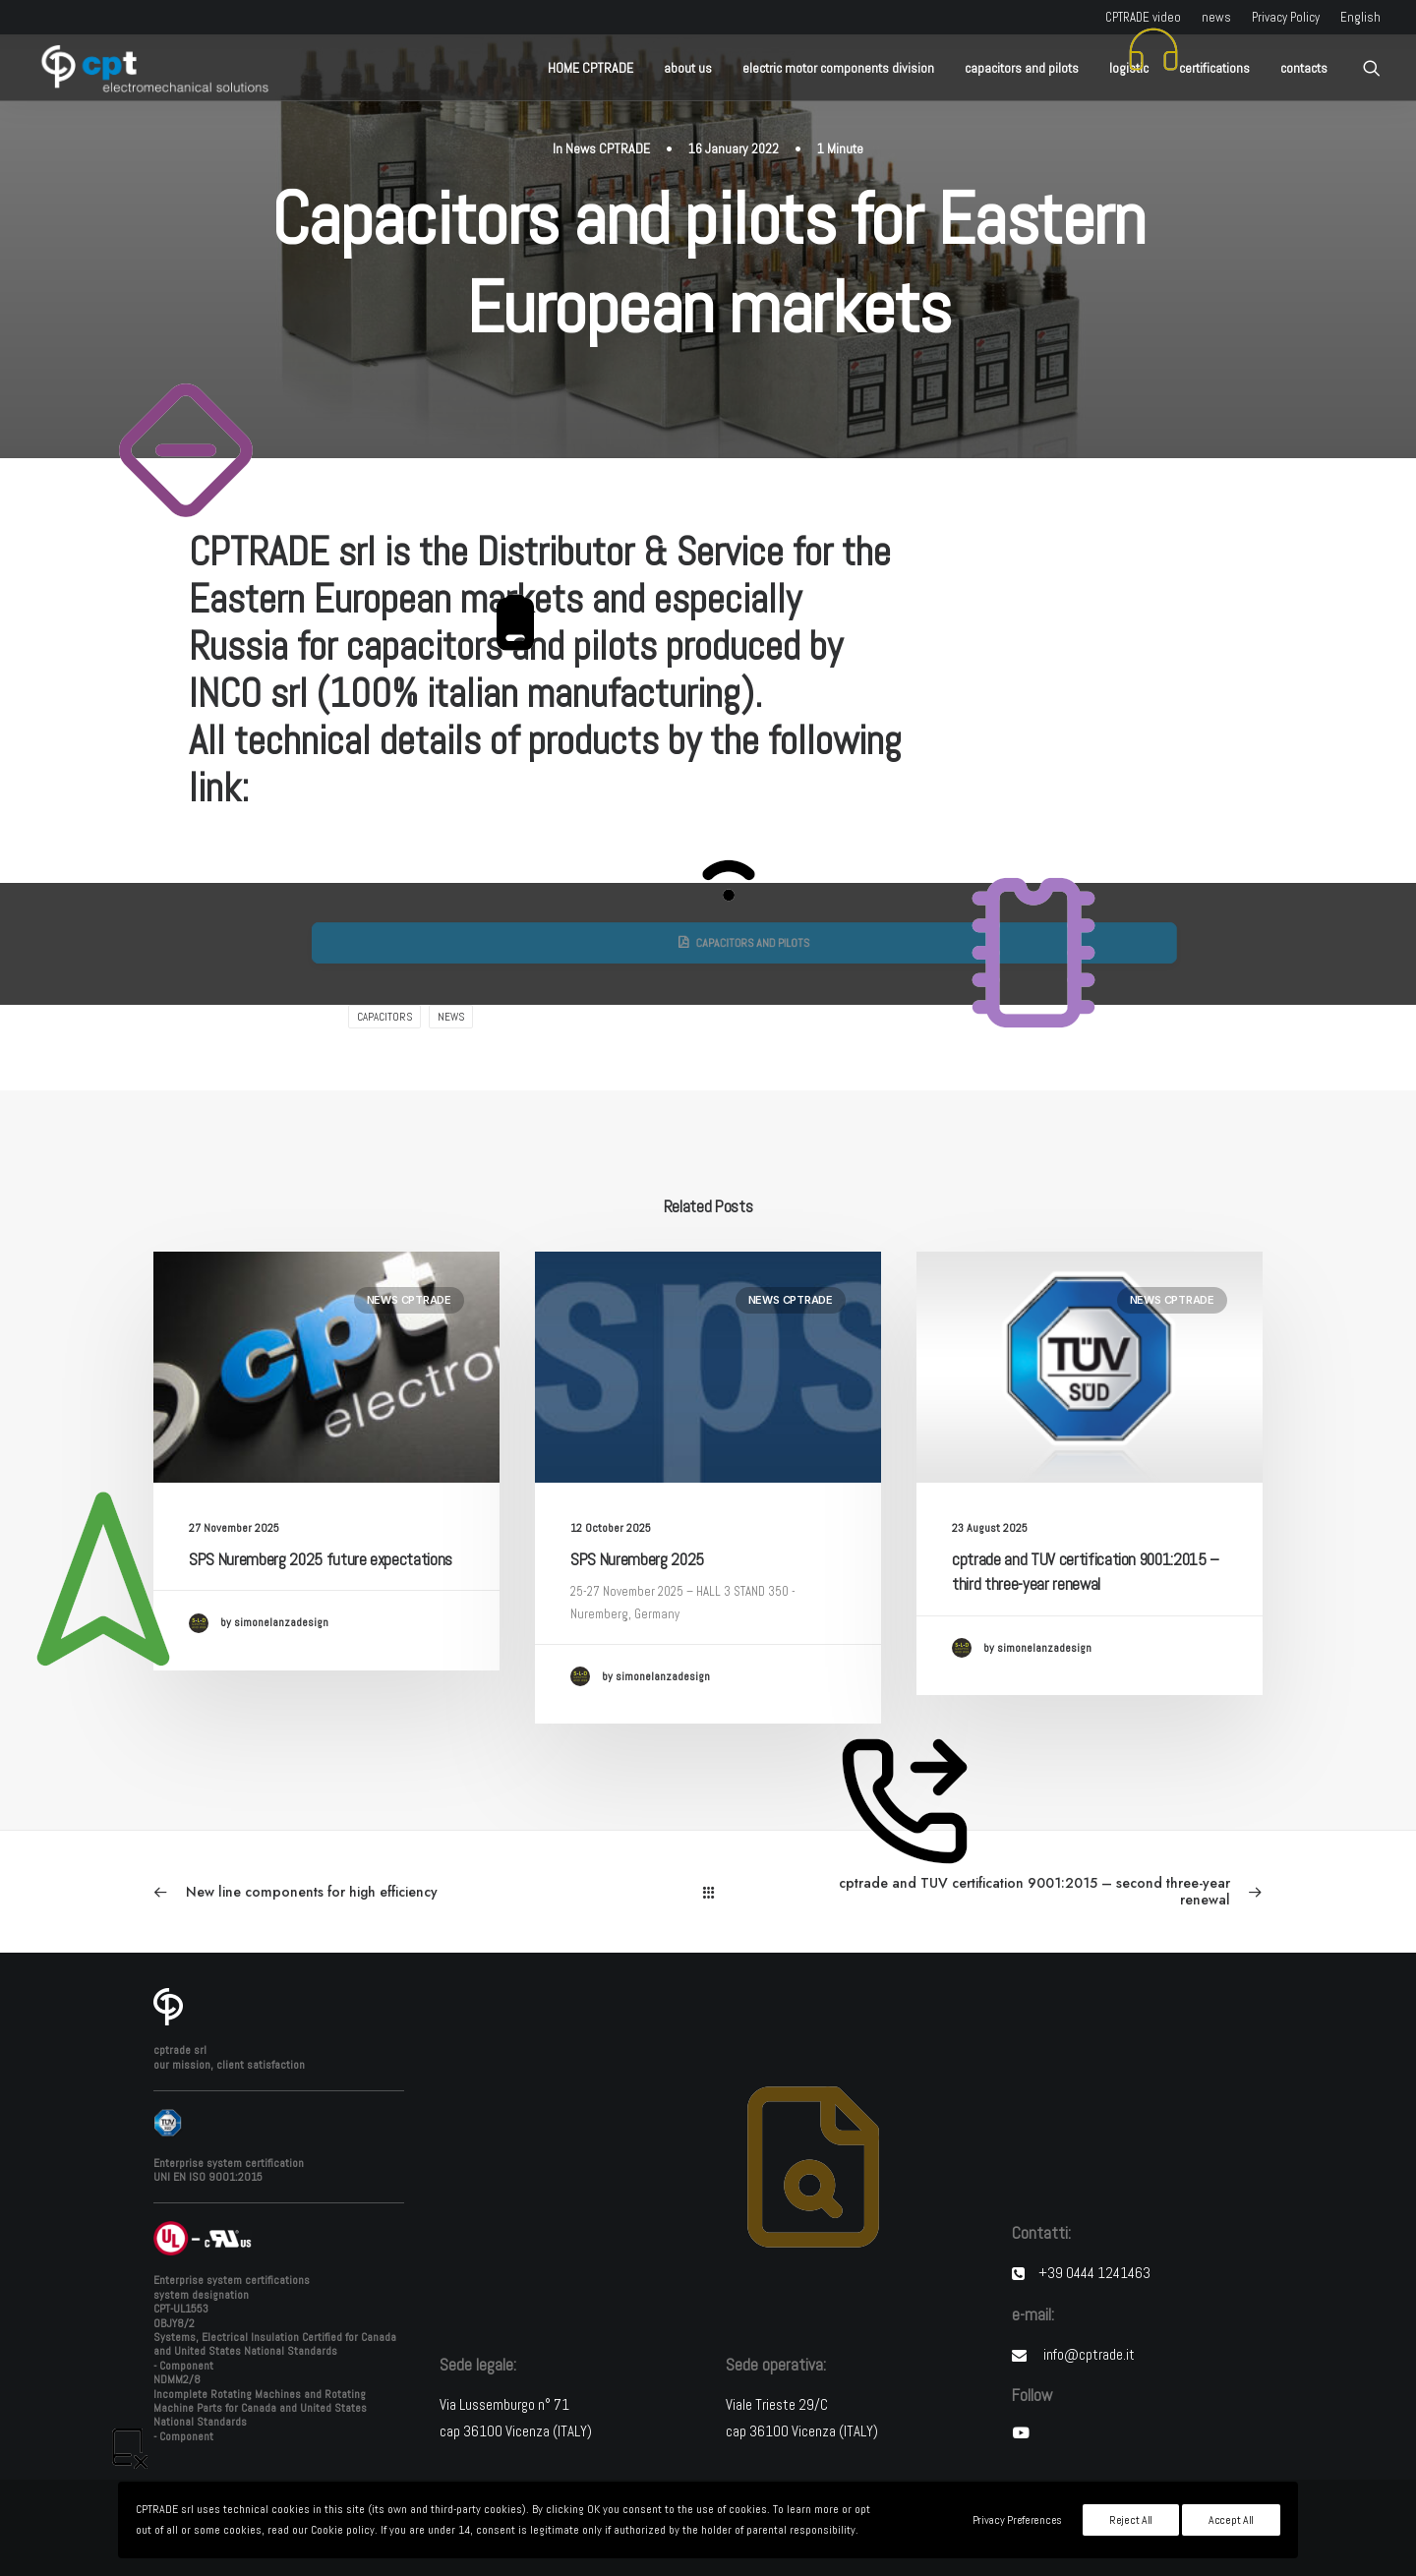  Describe the element at coordinates (729, 849) in the screenshot. I see `indicates weak wifi signal strength` at that location.